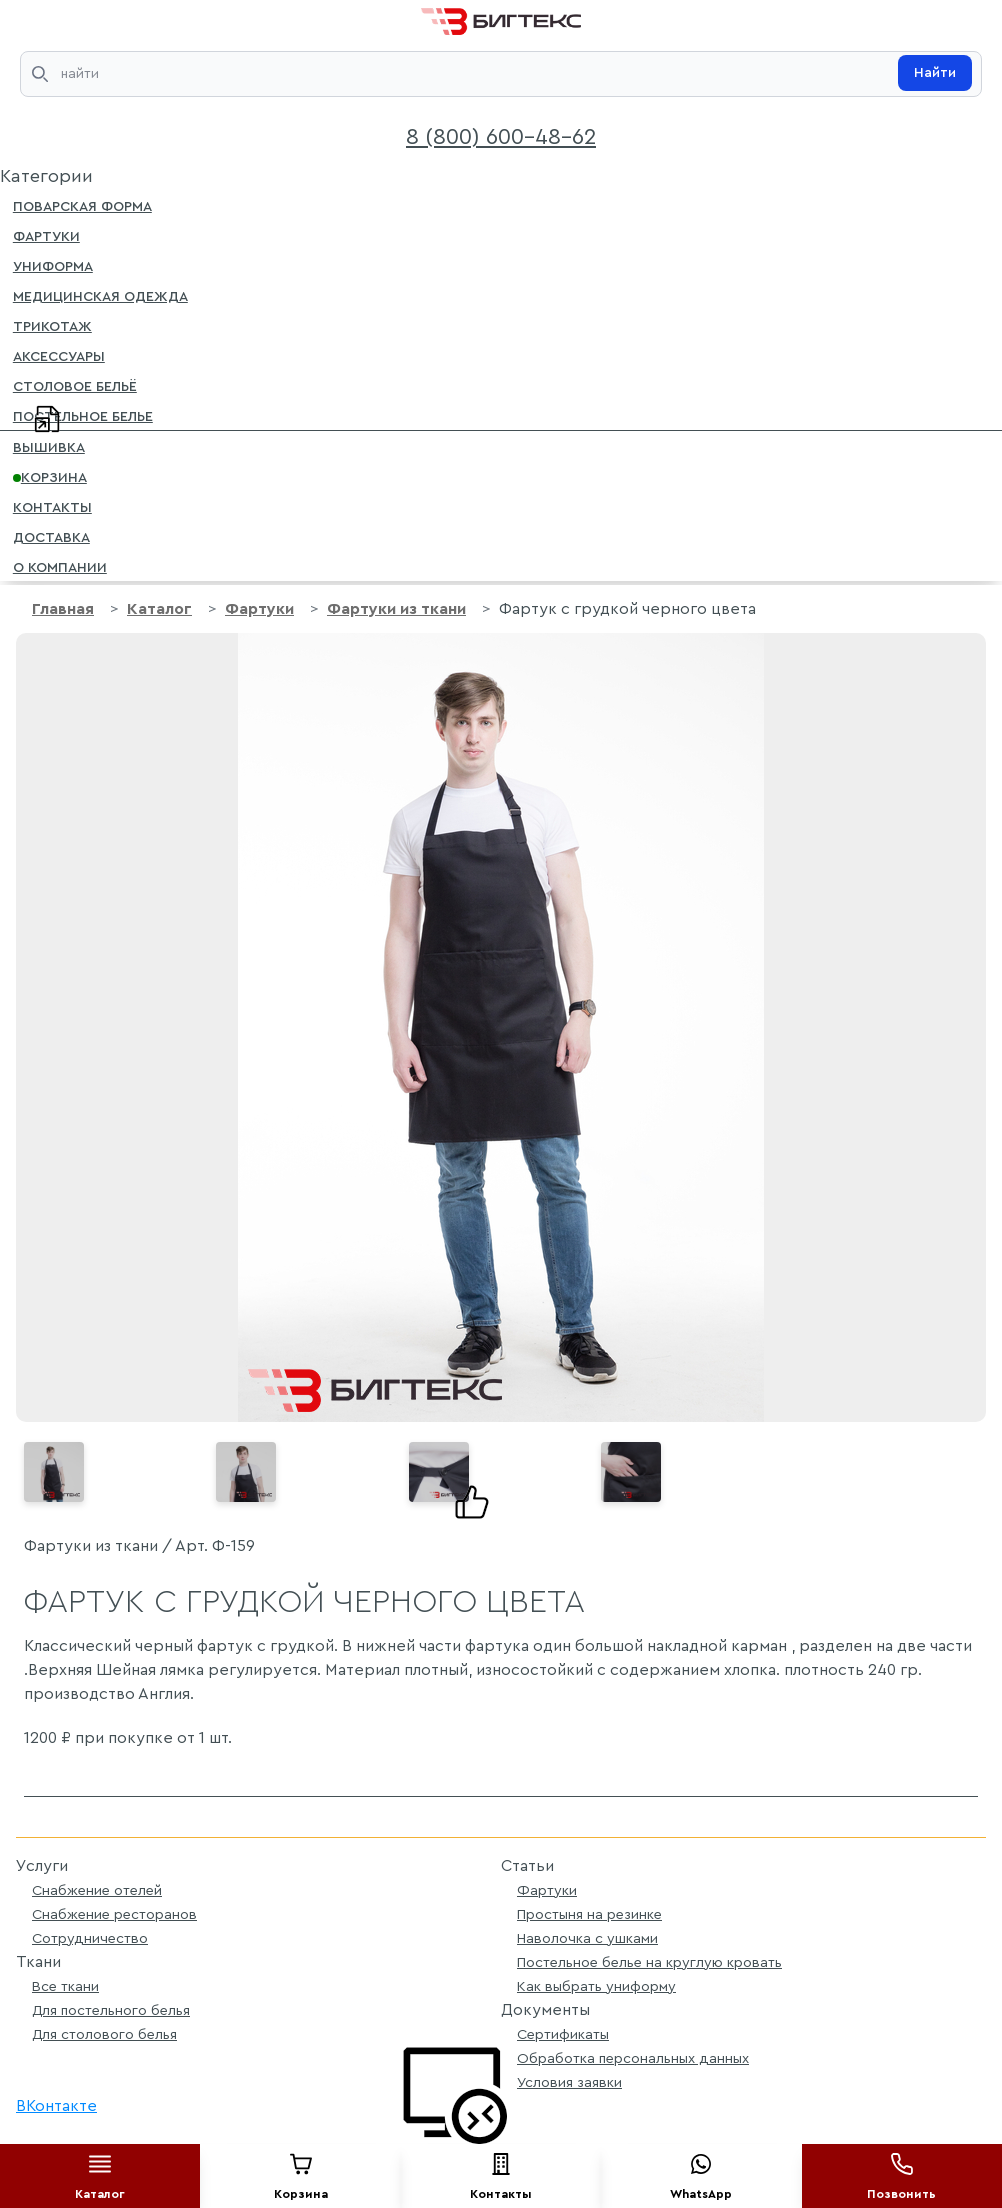  I want to click on access remote desktop connections, so click(454, 2091).